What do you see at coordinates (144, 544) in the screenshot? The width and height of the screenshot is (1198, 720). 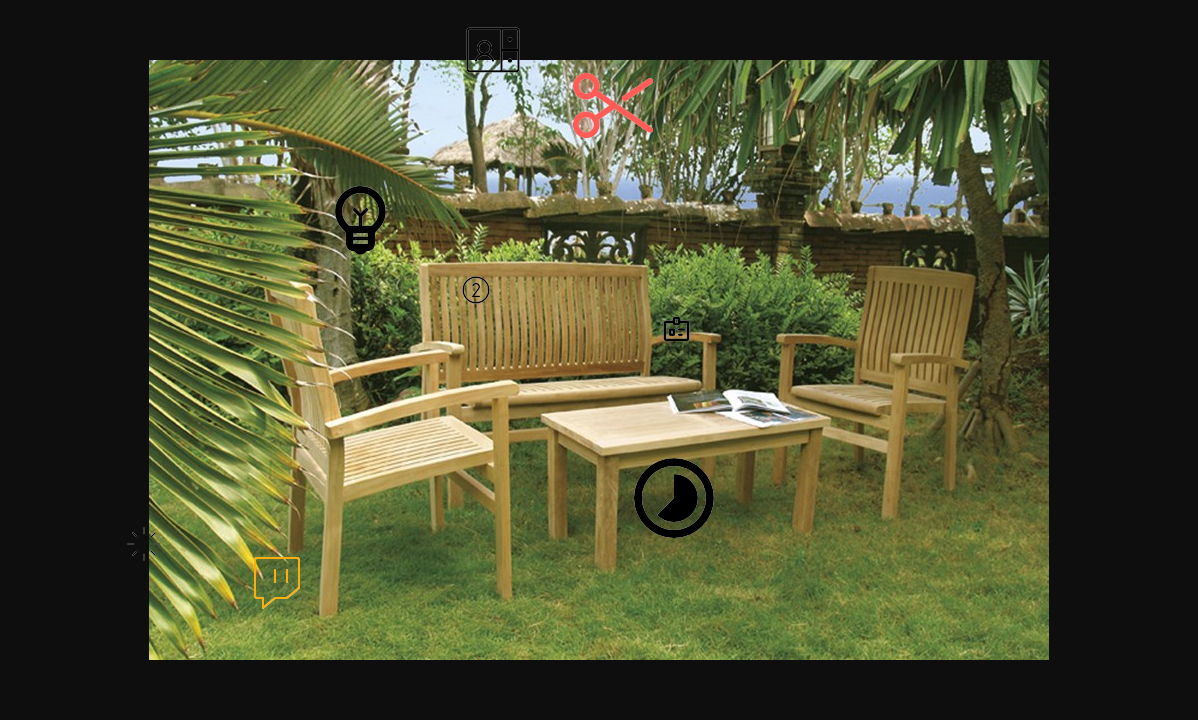 I see `indicates content is loading` at bounding box center [144, 544].